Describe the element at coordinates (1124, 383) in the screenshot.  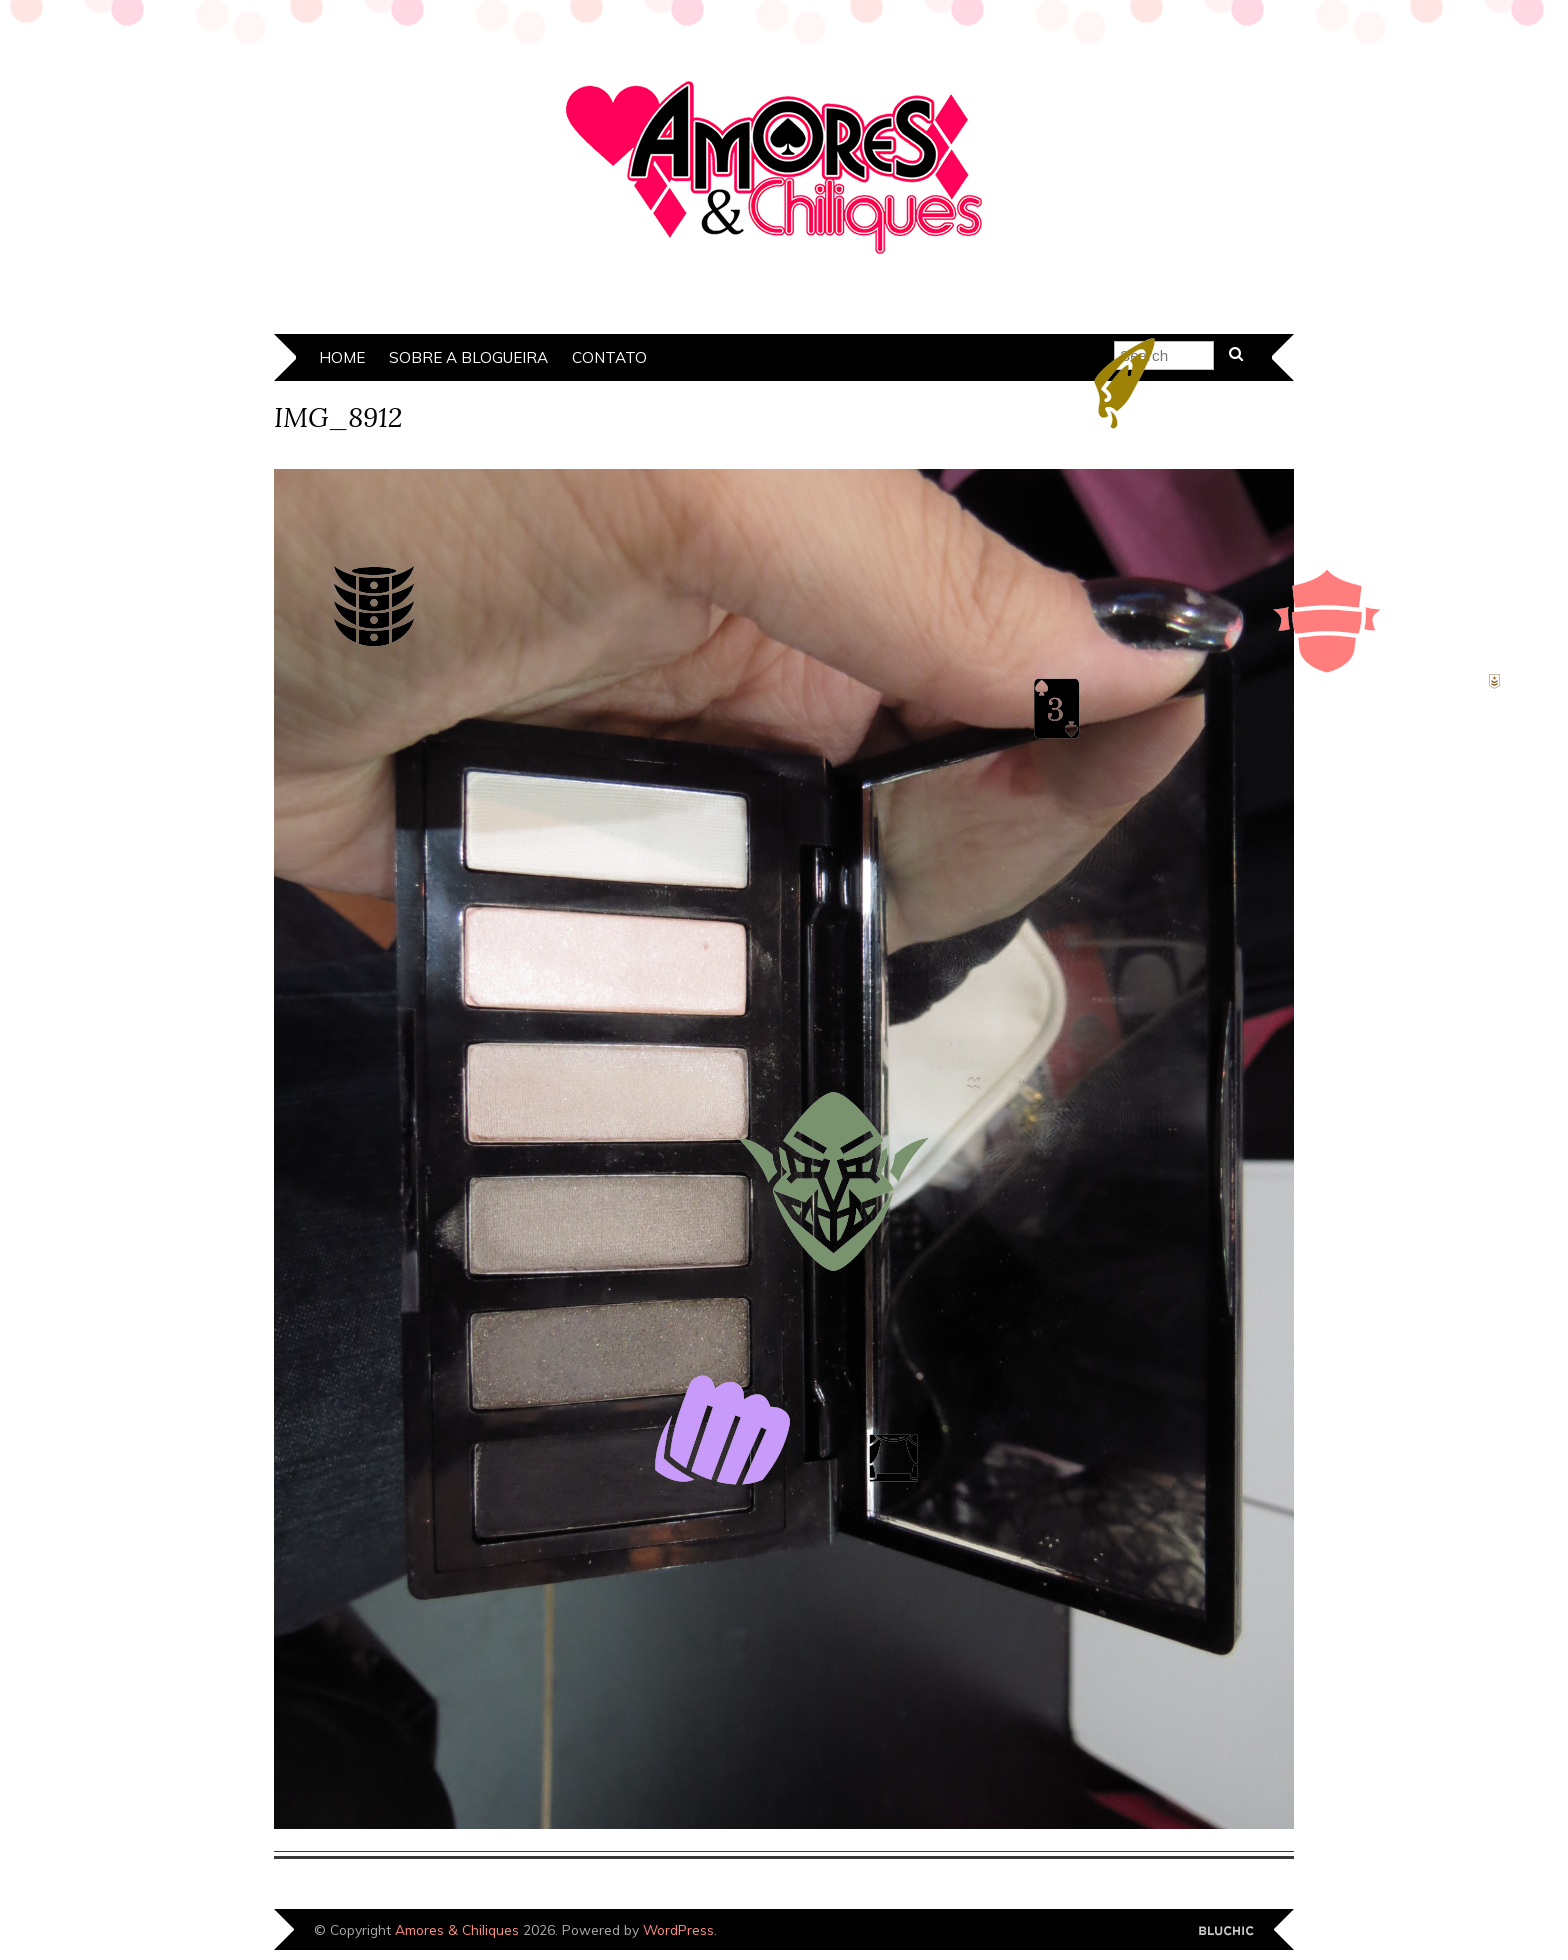
I see `select elf or fantasy race character` at that location.